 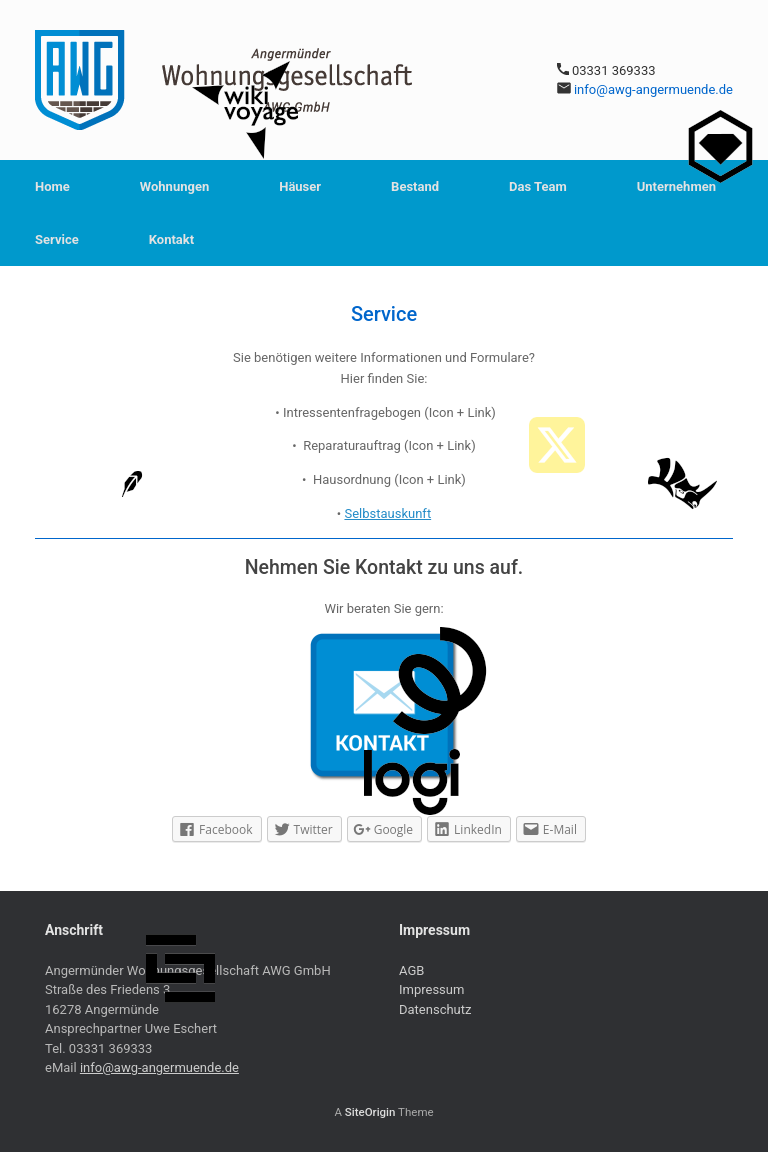 I want to click on open Rhinoceros 3D modeling software, so click(x=682, y=483).